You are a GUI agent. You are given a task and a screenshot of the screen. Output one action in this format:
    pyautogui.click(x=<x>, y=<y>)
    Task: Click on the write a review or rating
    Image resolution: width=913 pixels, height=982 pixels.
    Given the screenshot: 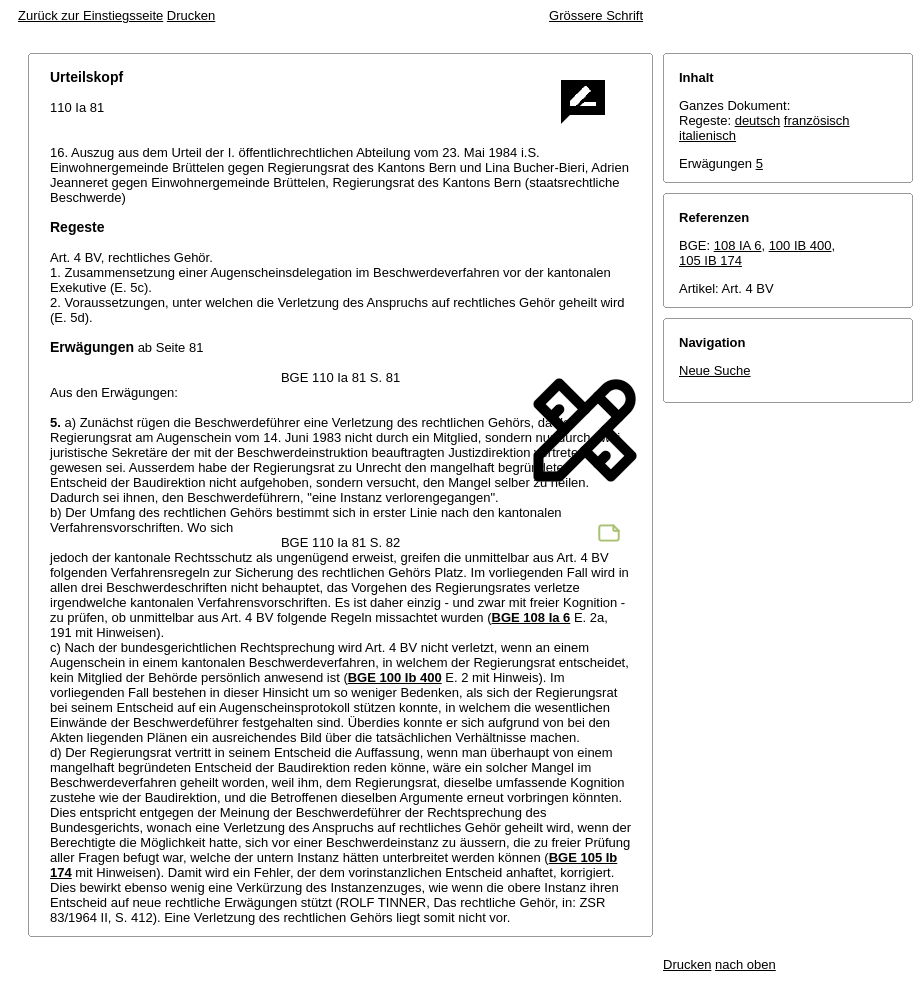 What is the action you would take?
    pyautogui.click(x=583, y=102)
    